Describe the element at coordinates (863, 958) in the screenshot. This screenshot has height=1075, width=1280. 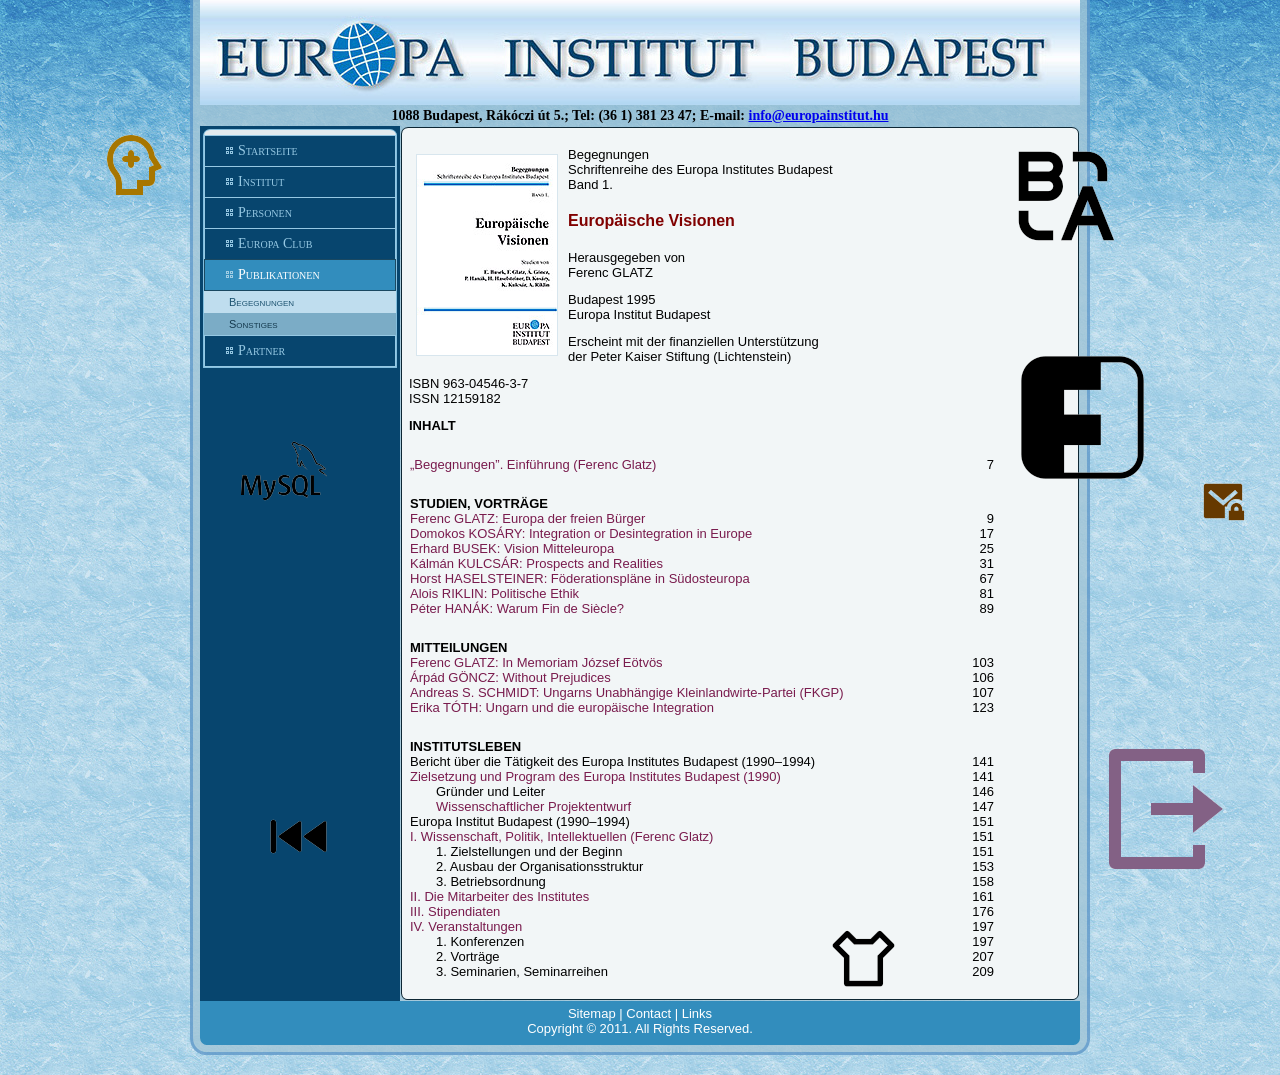
I see `browse clothing or apparel items` at that location.